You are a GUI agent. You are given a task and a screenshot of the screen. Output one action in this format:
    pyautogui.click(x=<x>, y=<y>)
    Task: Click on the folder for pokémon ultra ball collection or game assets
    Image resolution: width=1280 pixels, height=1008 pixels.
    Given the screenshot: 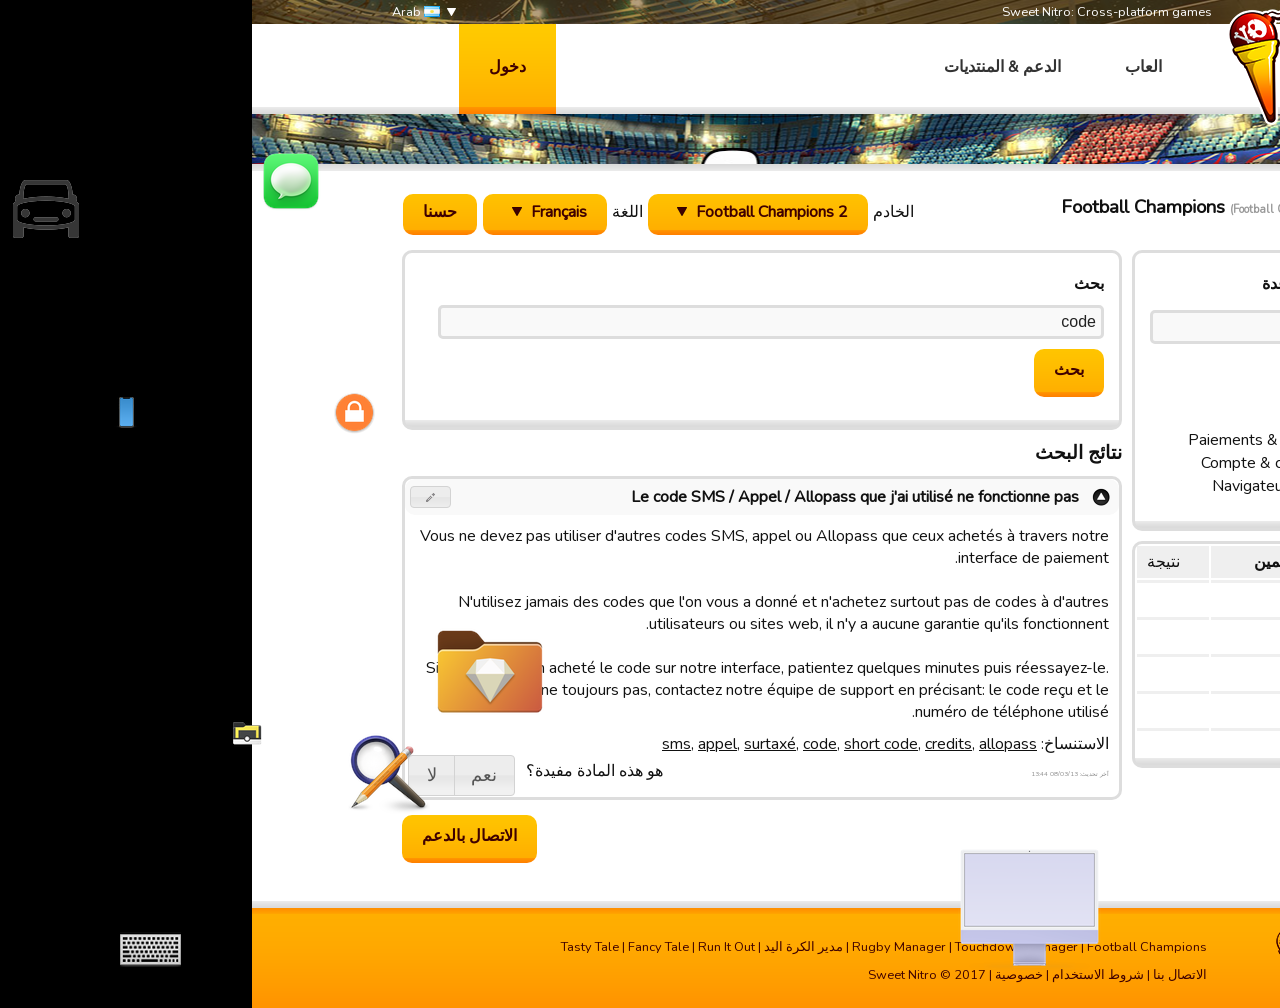 What is the action you would take?
    pyautogui.click(x=247, y=734)
    